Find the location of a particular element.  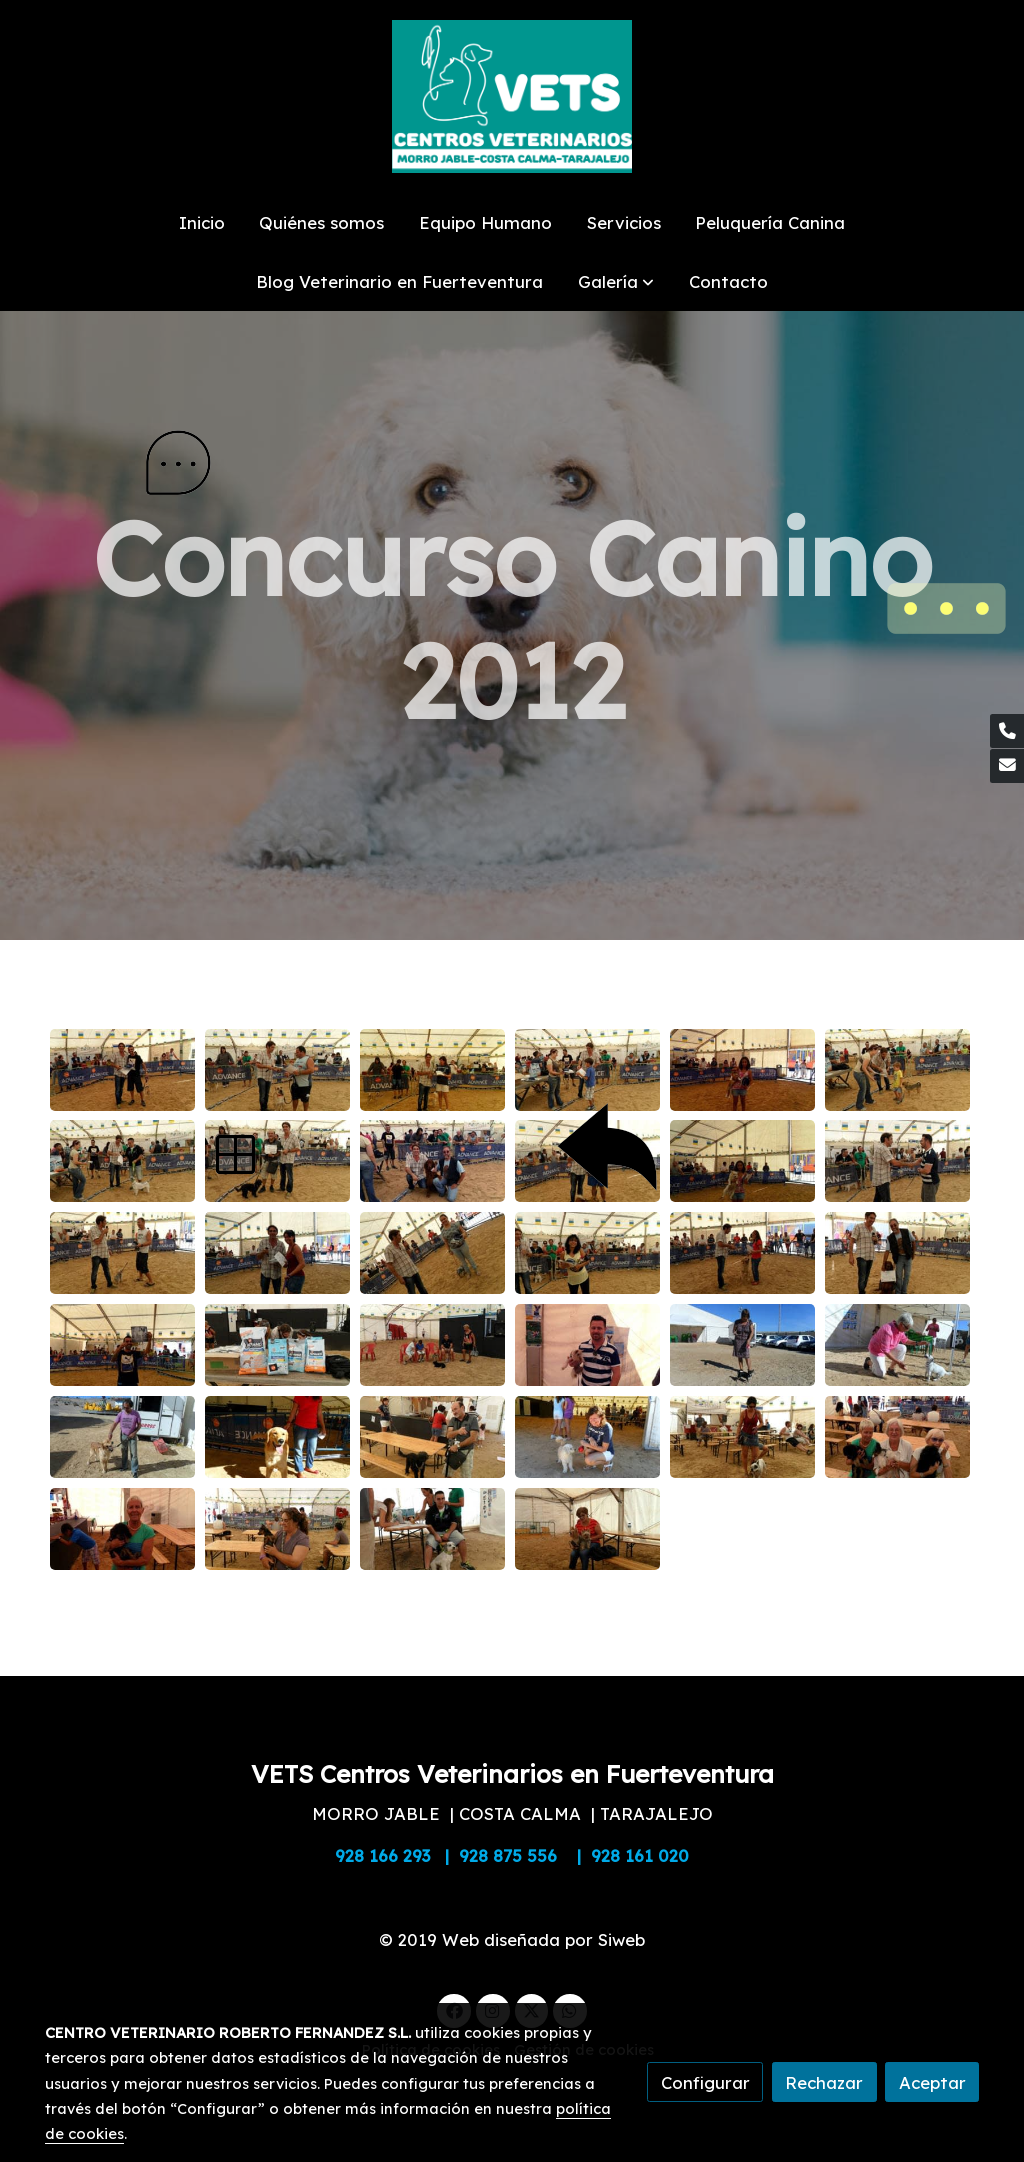

open more options menu is located at coordinates (946, 608).